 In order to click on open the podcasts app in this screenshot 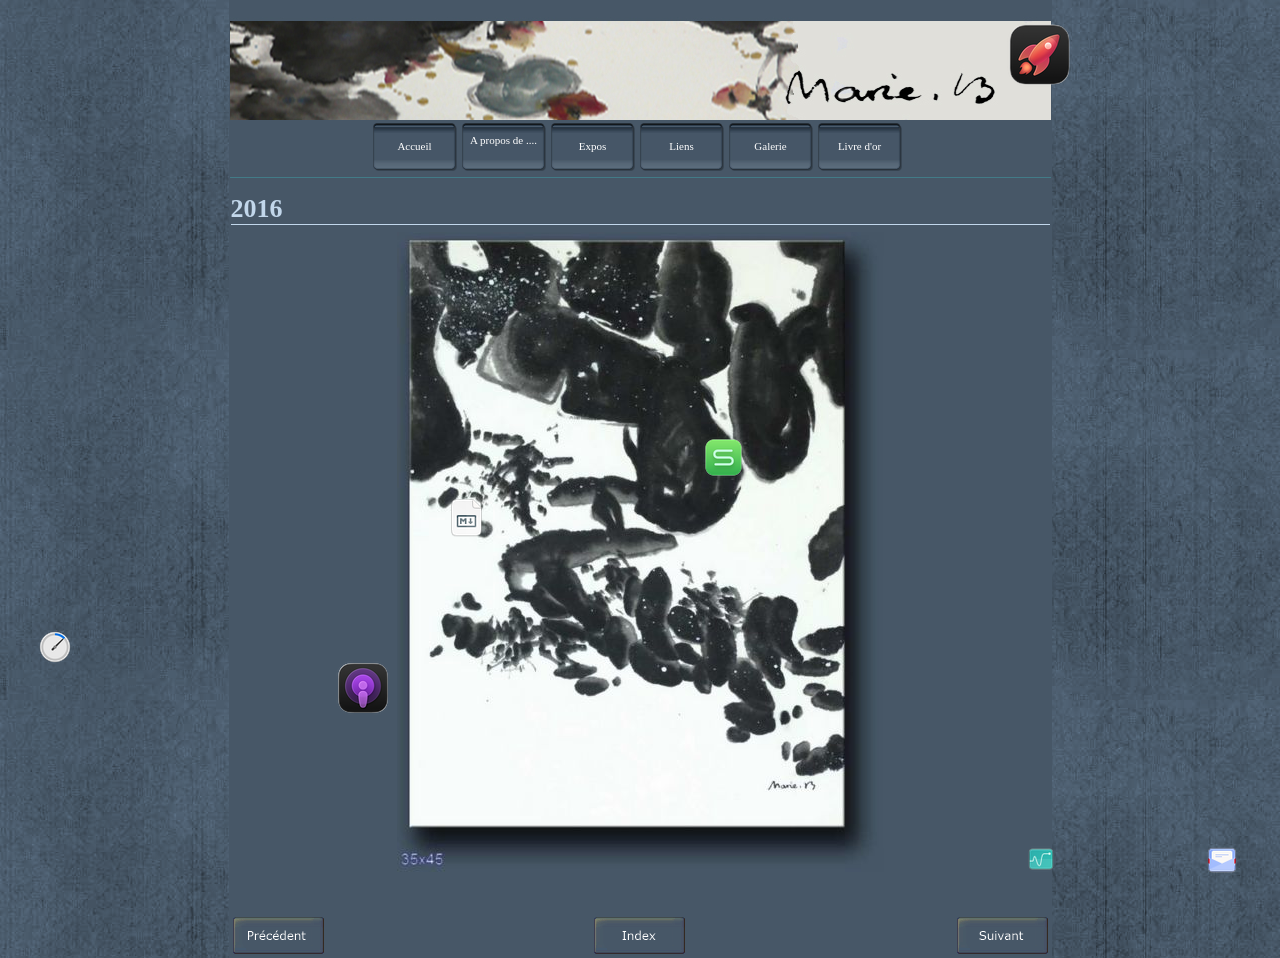, I will do `click(363, 688)`.